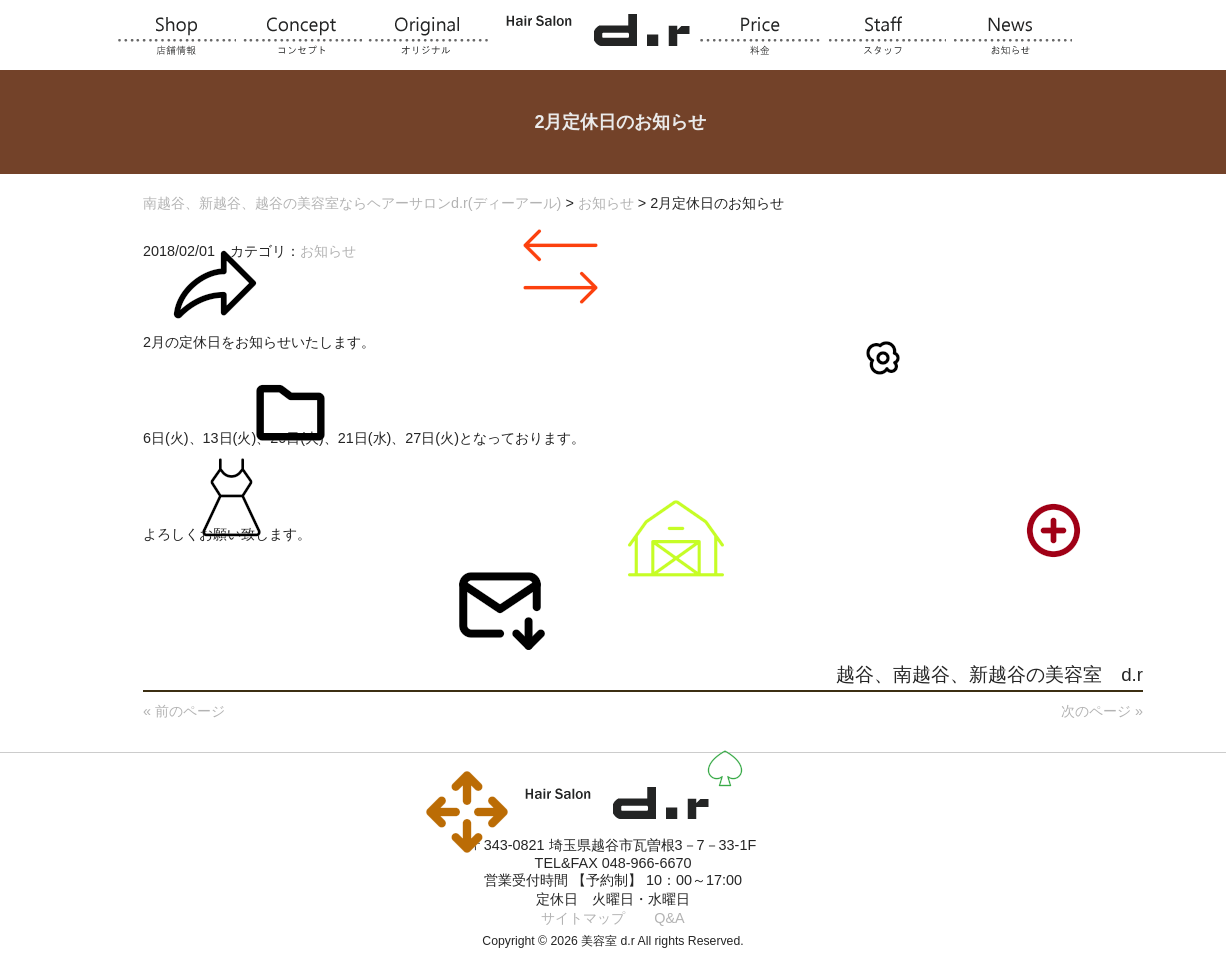  I want to click on swap or exchange items, so click(560, 266).